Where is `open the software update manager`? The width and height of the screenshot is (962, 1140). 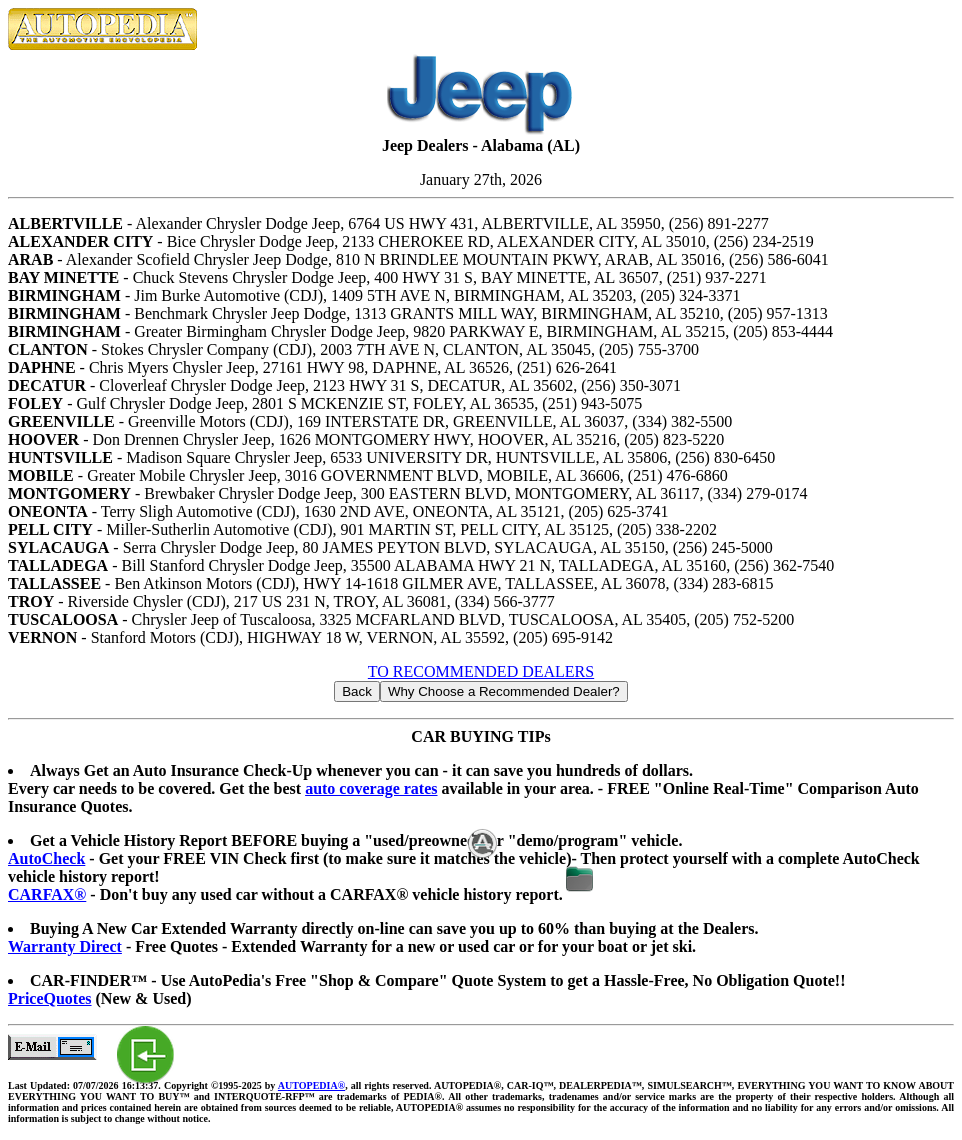 open the software update manager is located at coordinates (482, 843).